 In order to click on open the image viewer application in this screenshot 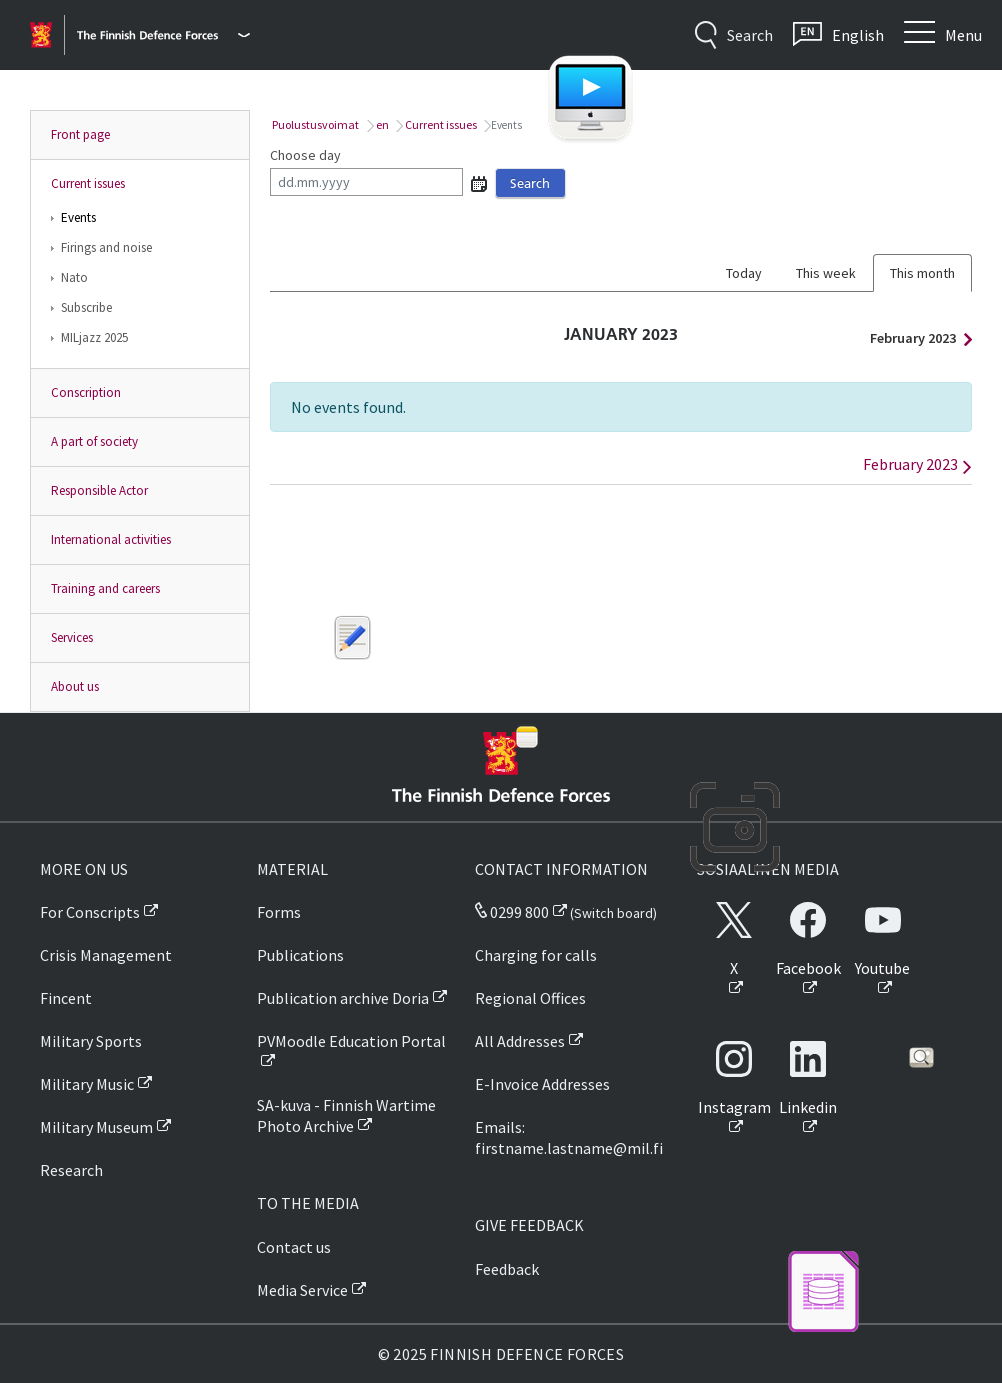, I will do `click(921, 1057)`.